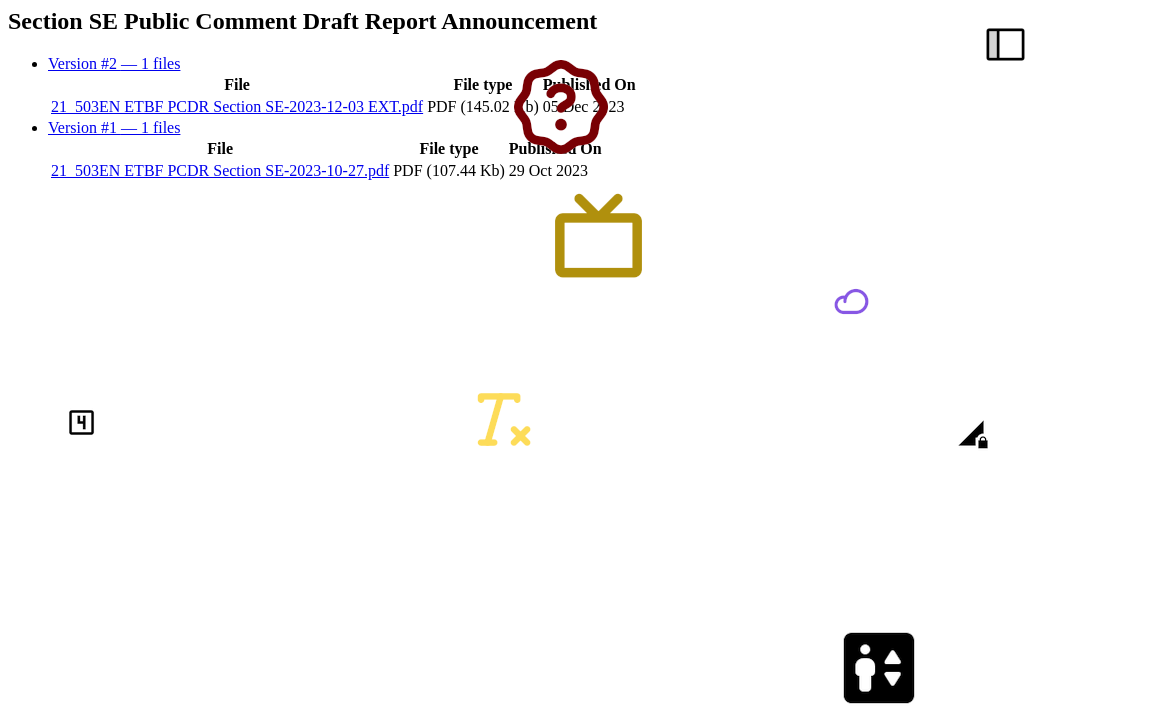 Image resolution: width=1153 pixels, height=720 pixels. What do you see at coordinates (81, 422) in the screenshot?
I see `select image filter option 4` at bounding box center [81, 422].